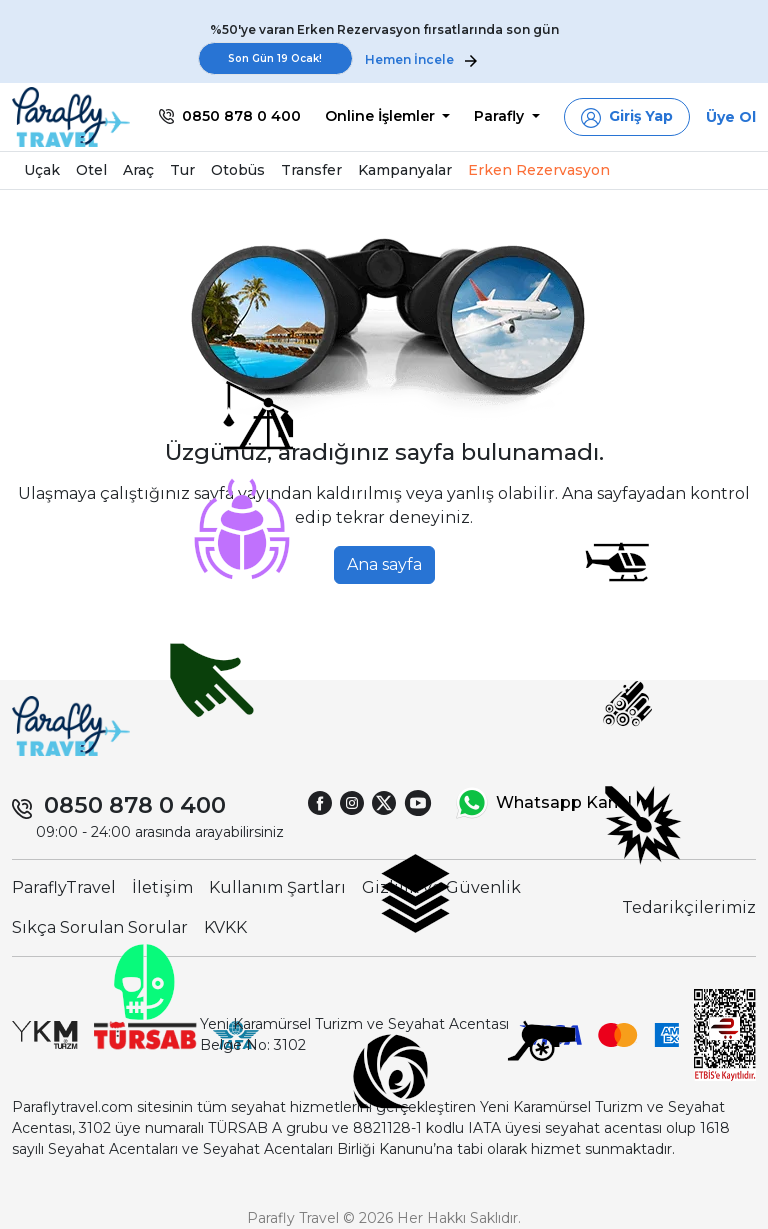 This screenshot has width=768, height=1229. I want to click on collect a rare treasure or artifact, so click(241, 529).